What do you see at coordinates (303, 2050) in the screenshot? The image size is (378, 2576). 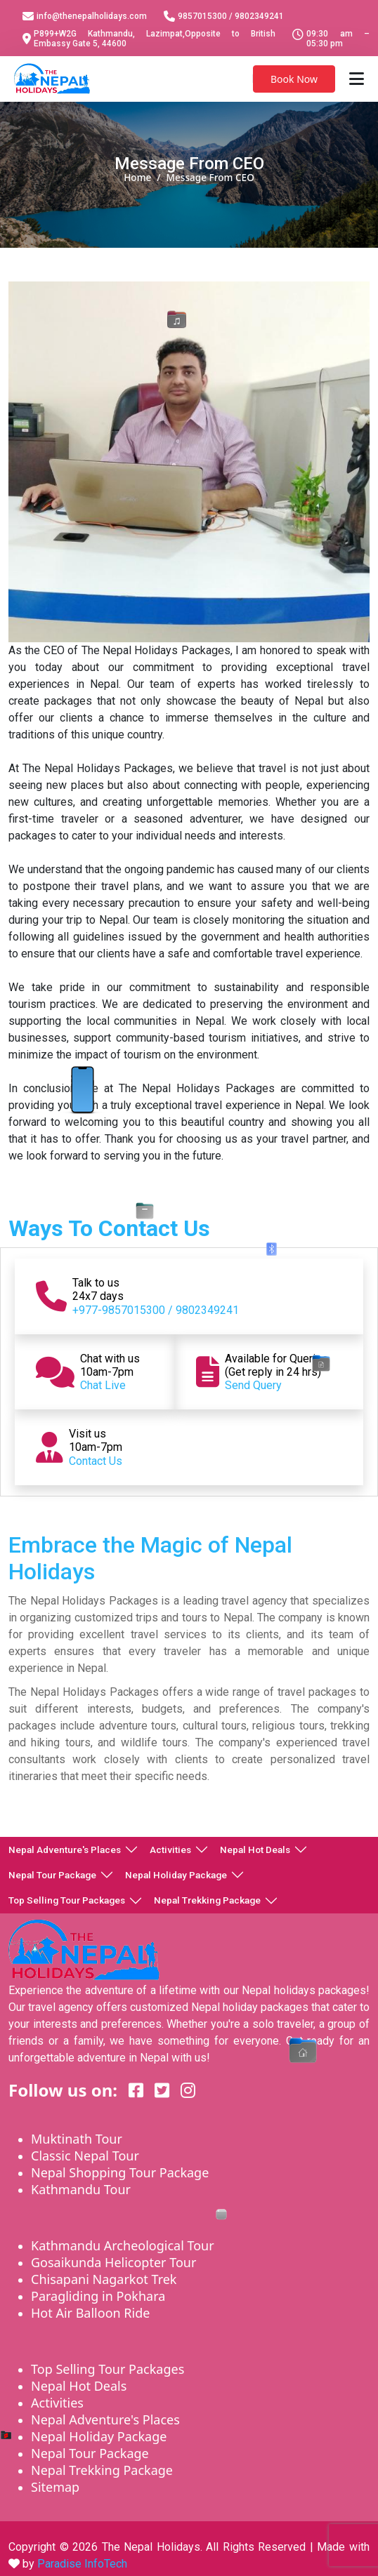 I see `access your home folder` at bounding box center [303, 2050].